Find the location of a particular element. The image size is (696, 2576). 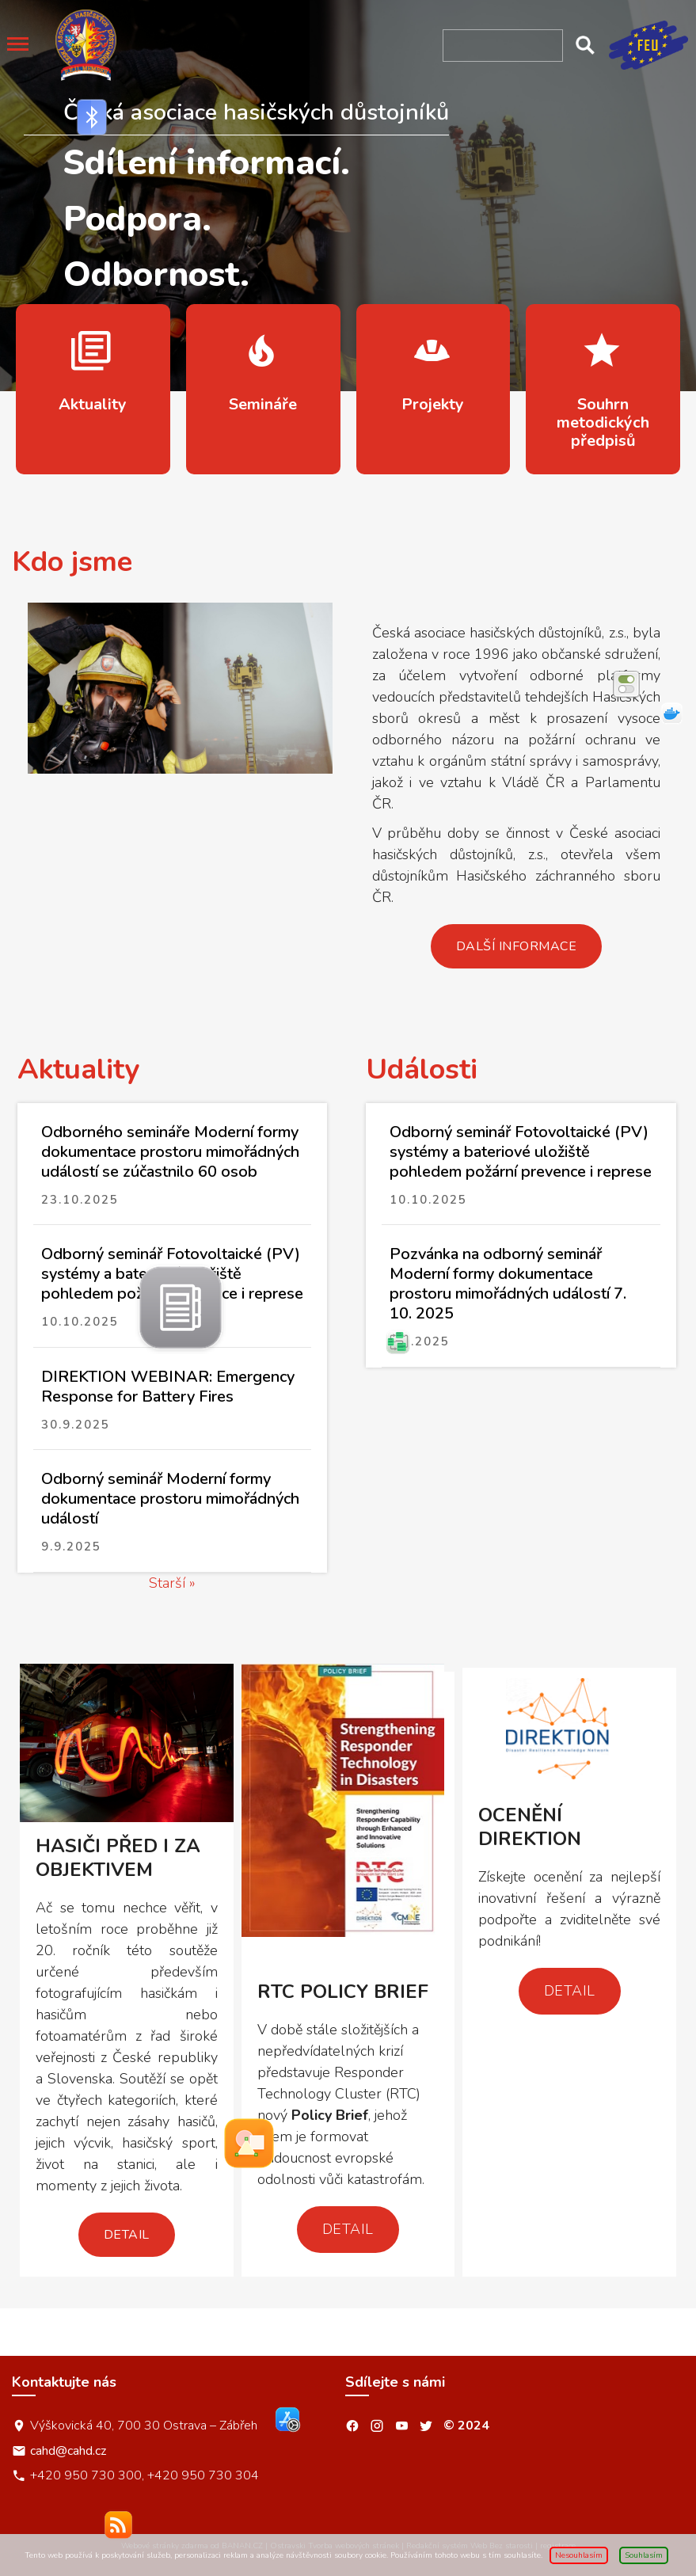

open software properties or developer settings is located at coordinates (287, 2419).